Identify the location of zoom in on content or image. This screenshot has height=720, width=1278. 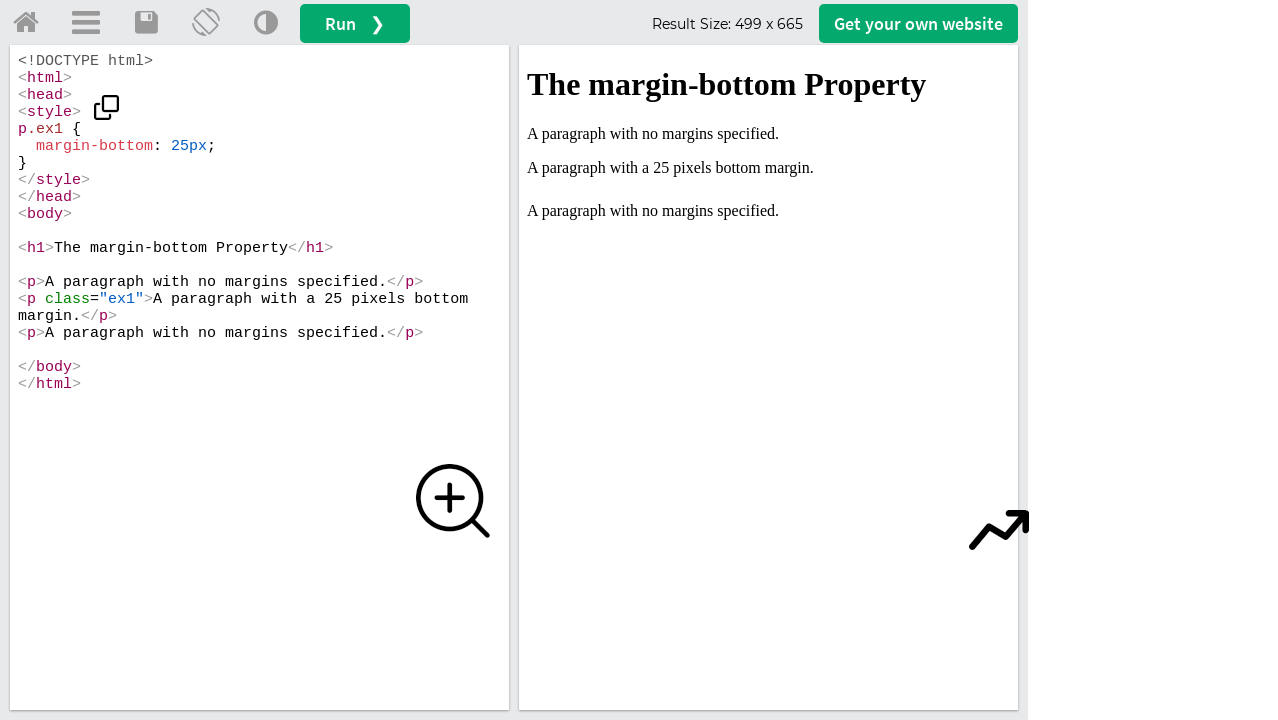
(454, 502).